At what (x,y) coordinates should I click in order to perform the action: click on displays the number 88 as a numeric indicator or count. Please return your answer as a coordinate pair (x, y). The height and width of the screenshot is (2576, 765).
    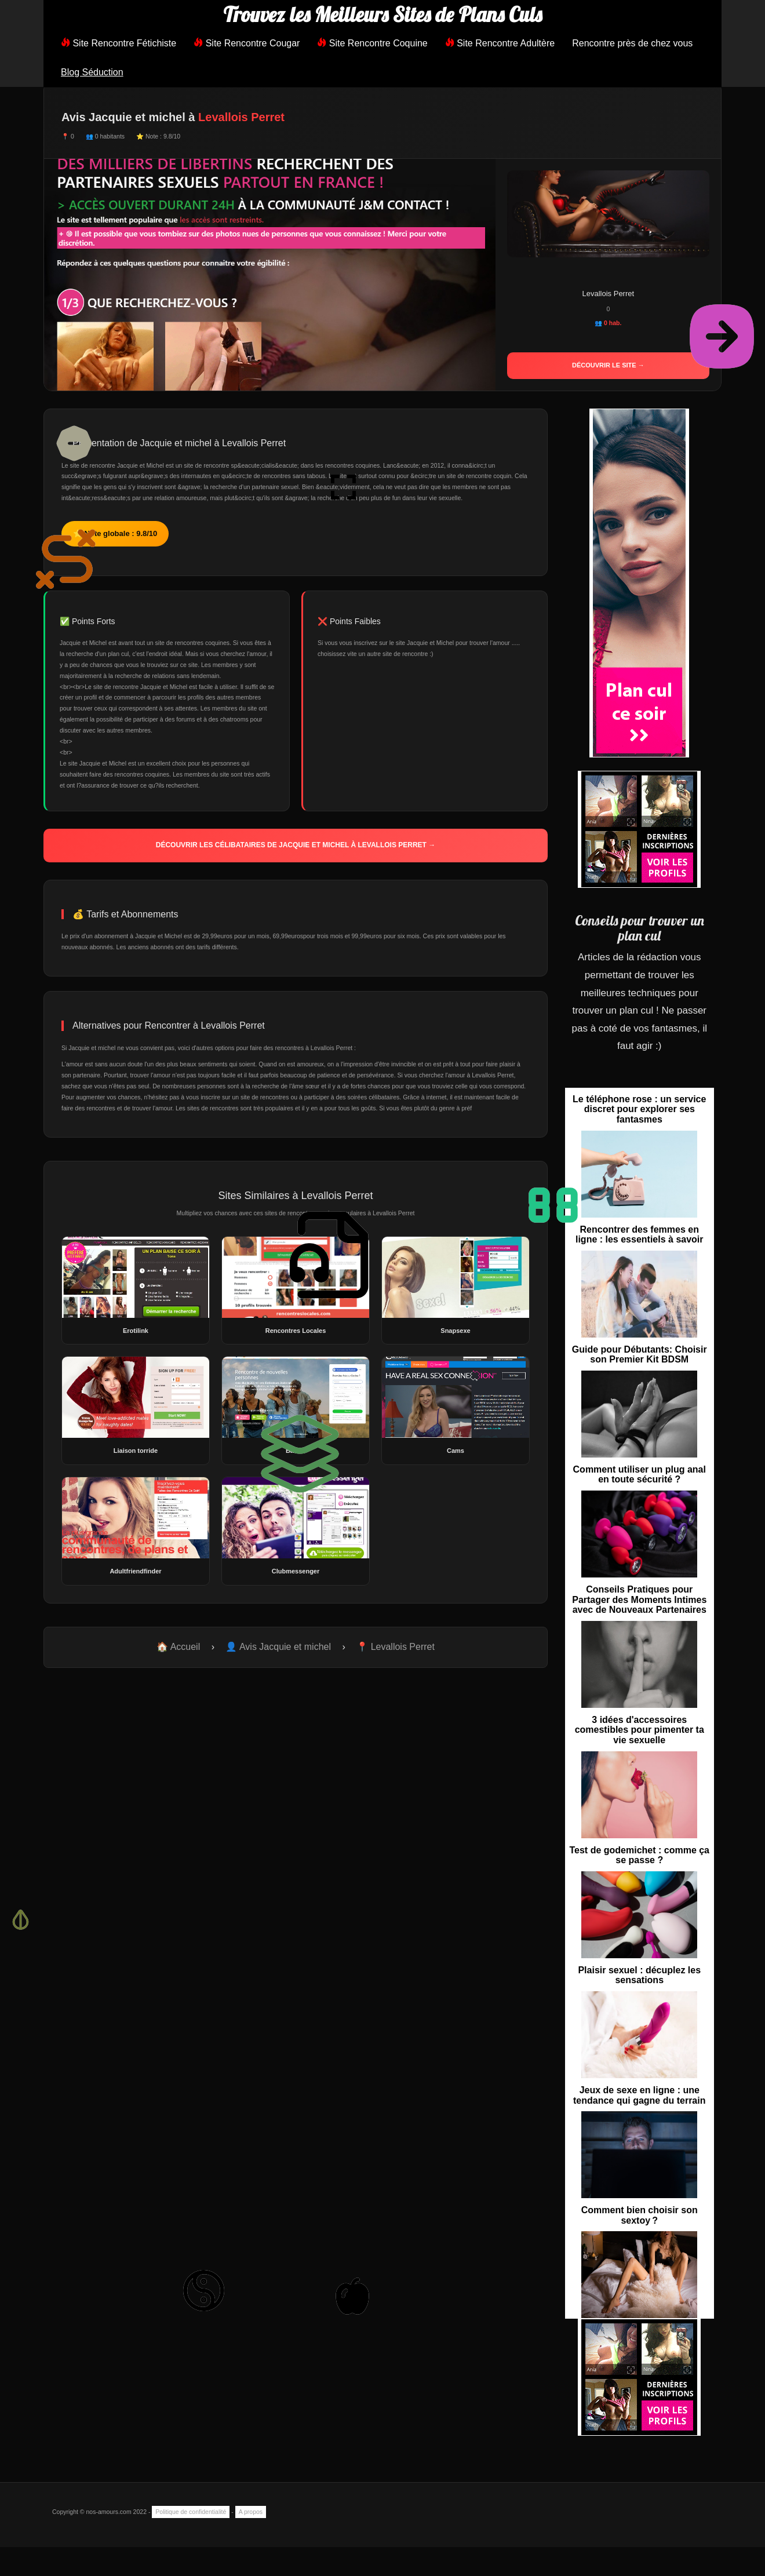
    Looking at the image, I should click on (553, 1205).